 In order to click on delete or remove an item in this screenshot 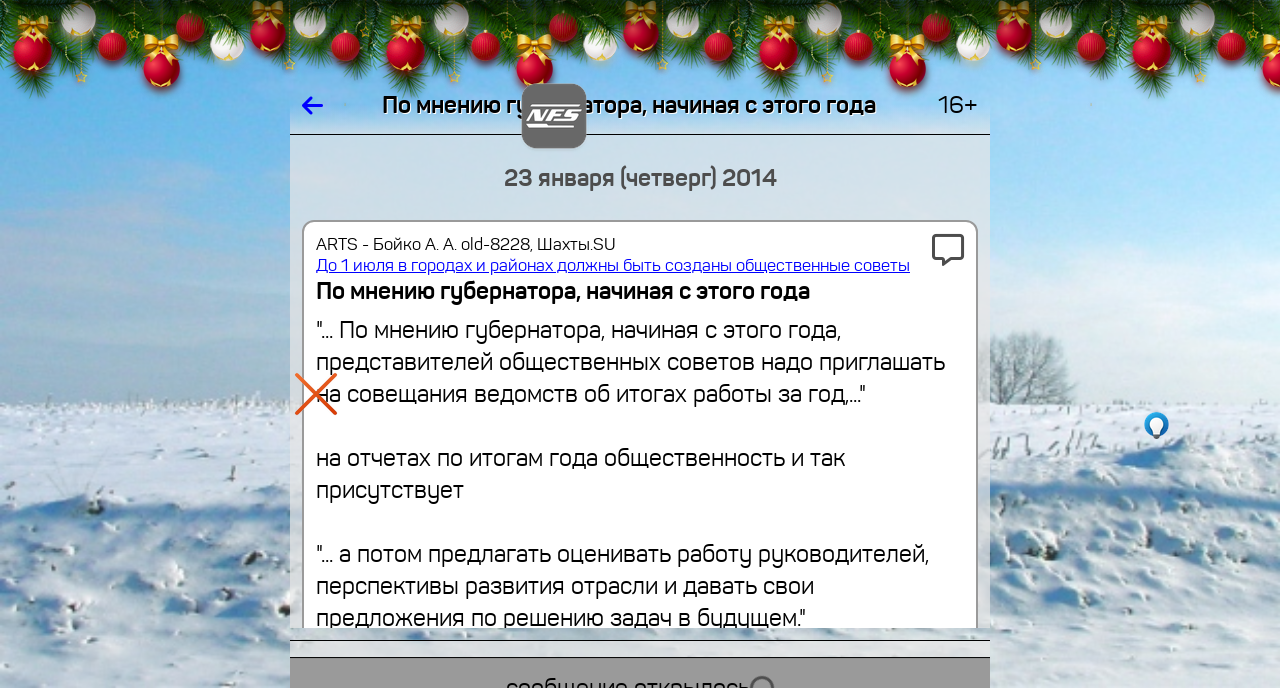, I will do `click(316, 394)`.